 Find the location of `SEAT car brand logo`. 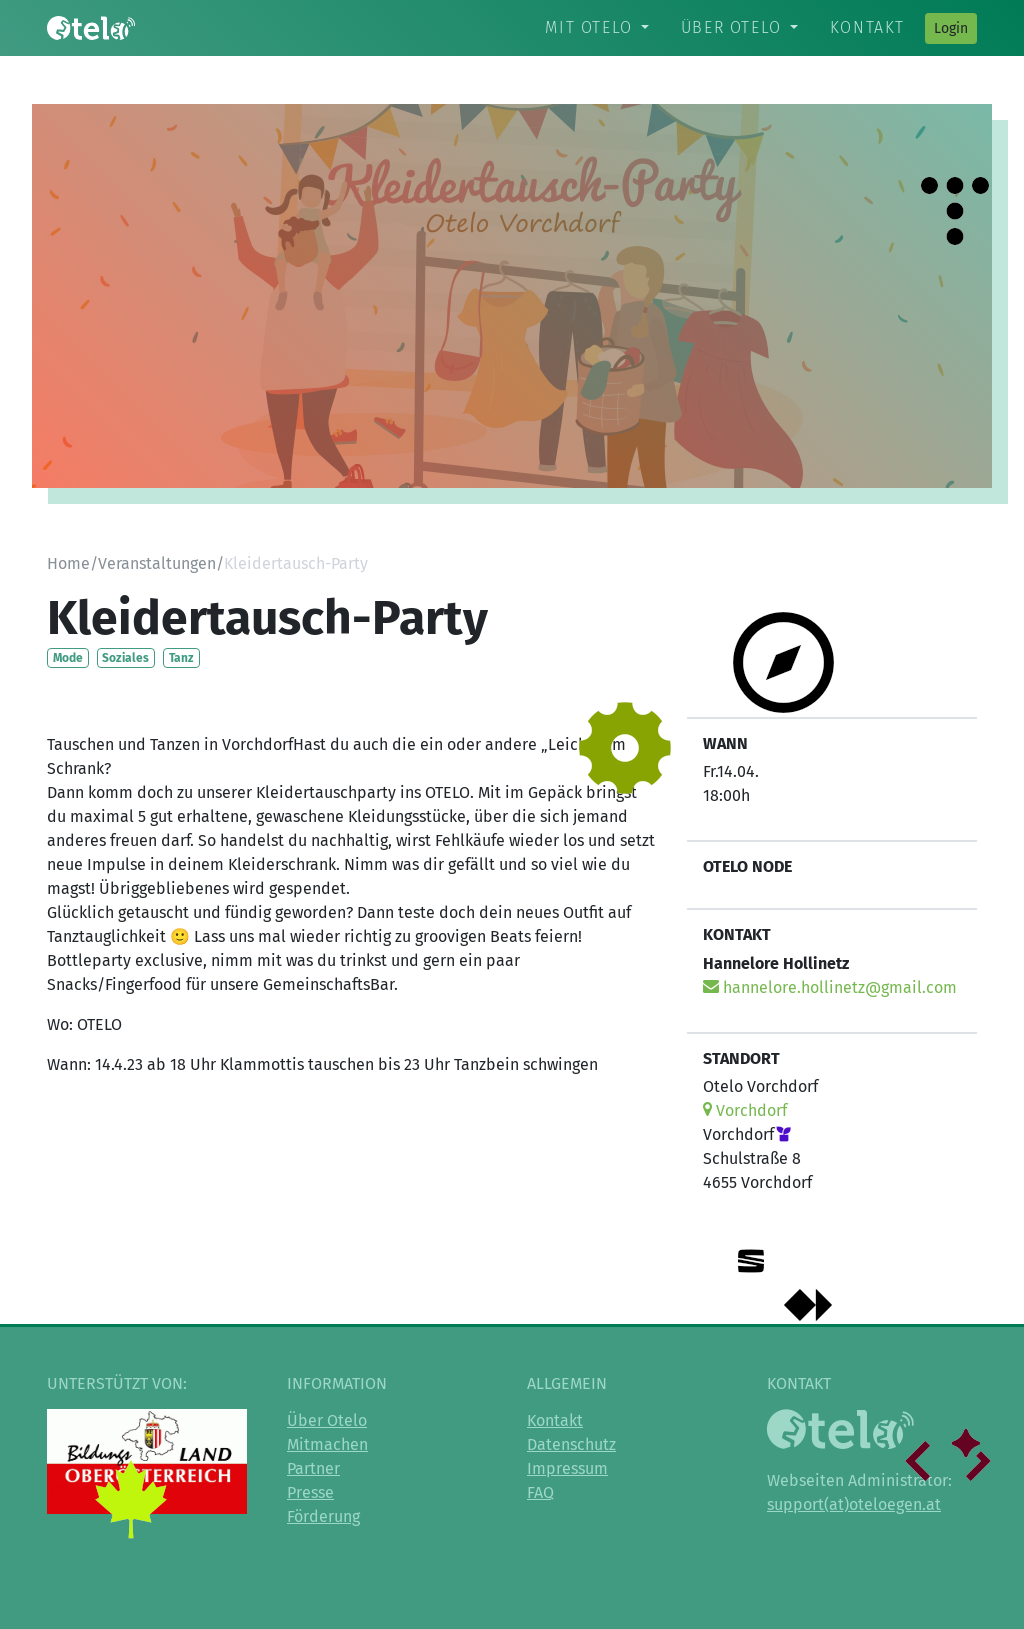

SEAT car brand logo is located at coordinates (751, 1261).